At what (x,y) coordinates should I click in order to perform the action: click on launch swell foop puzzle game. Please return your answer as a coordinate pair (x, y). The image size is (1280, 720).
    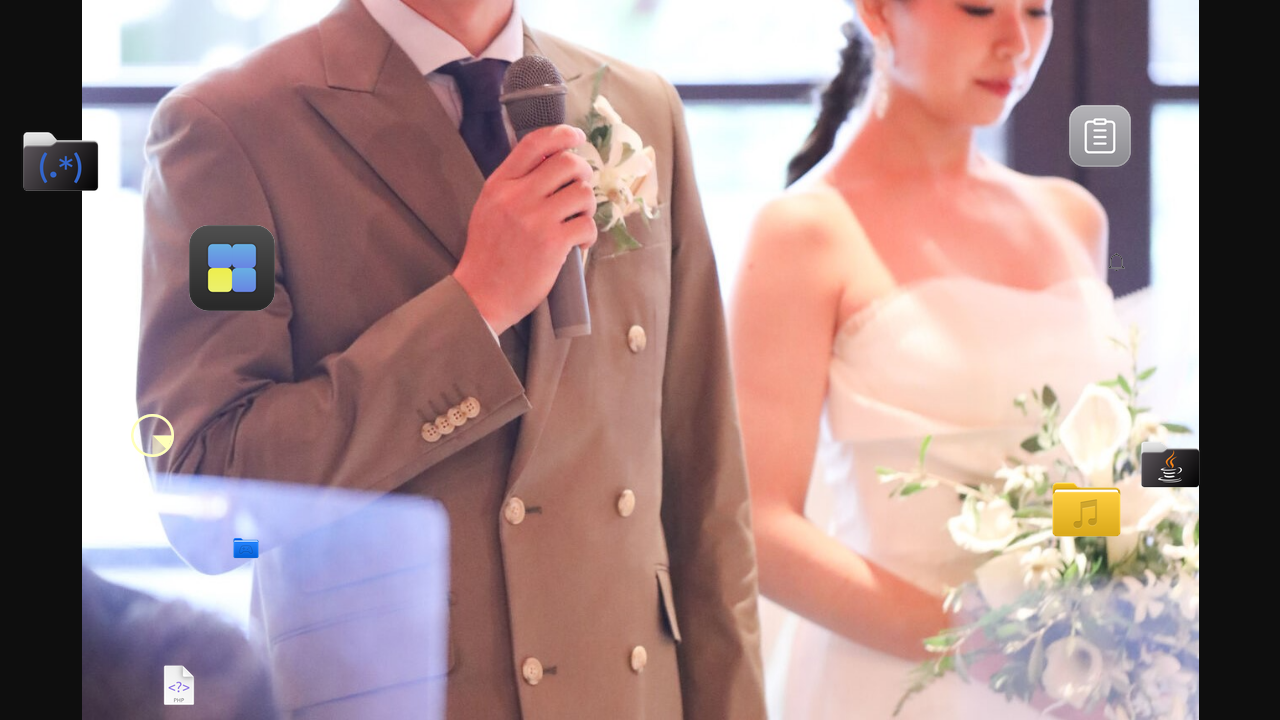
    Looking at the image, I should click on (232, 268).